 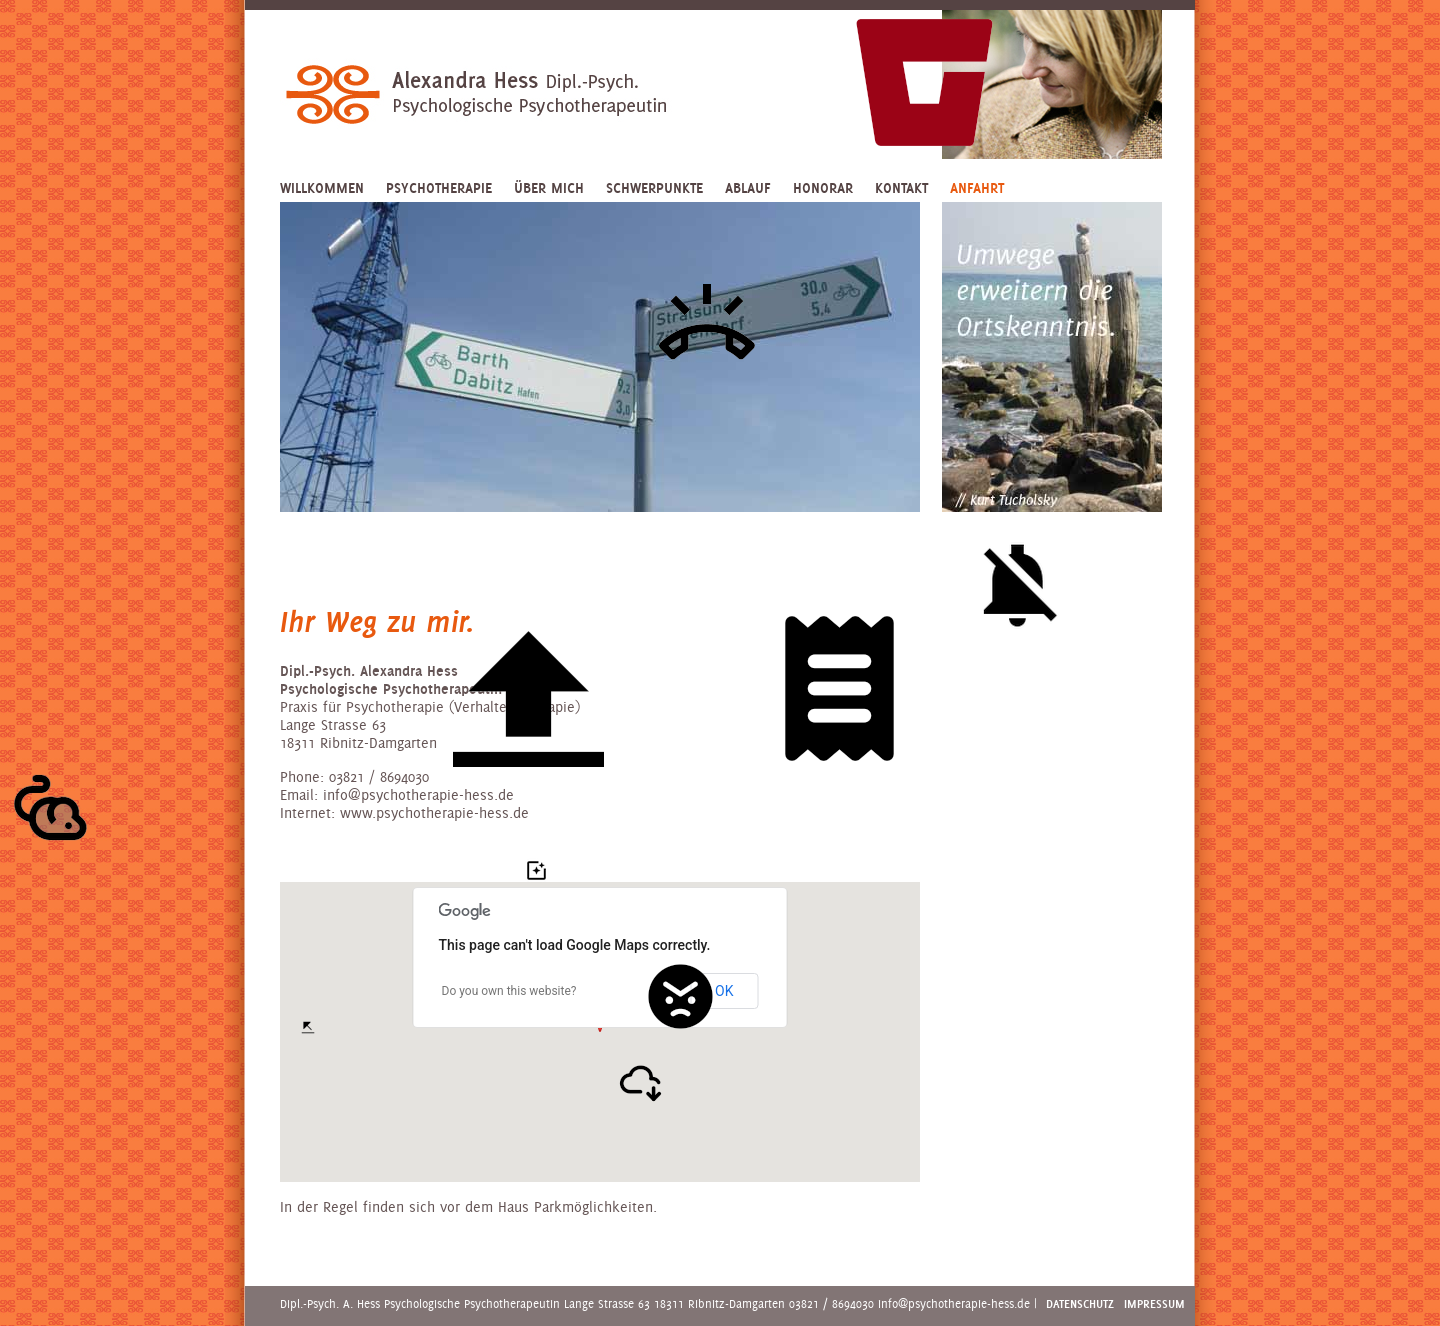 I want to click on navigate to the top-left or beginning of content, so click(x=307, y=1027).